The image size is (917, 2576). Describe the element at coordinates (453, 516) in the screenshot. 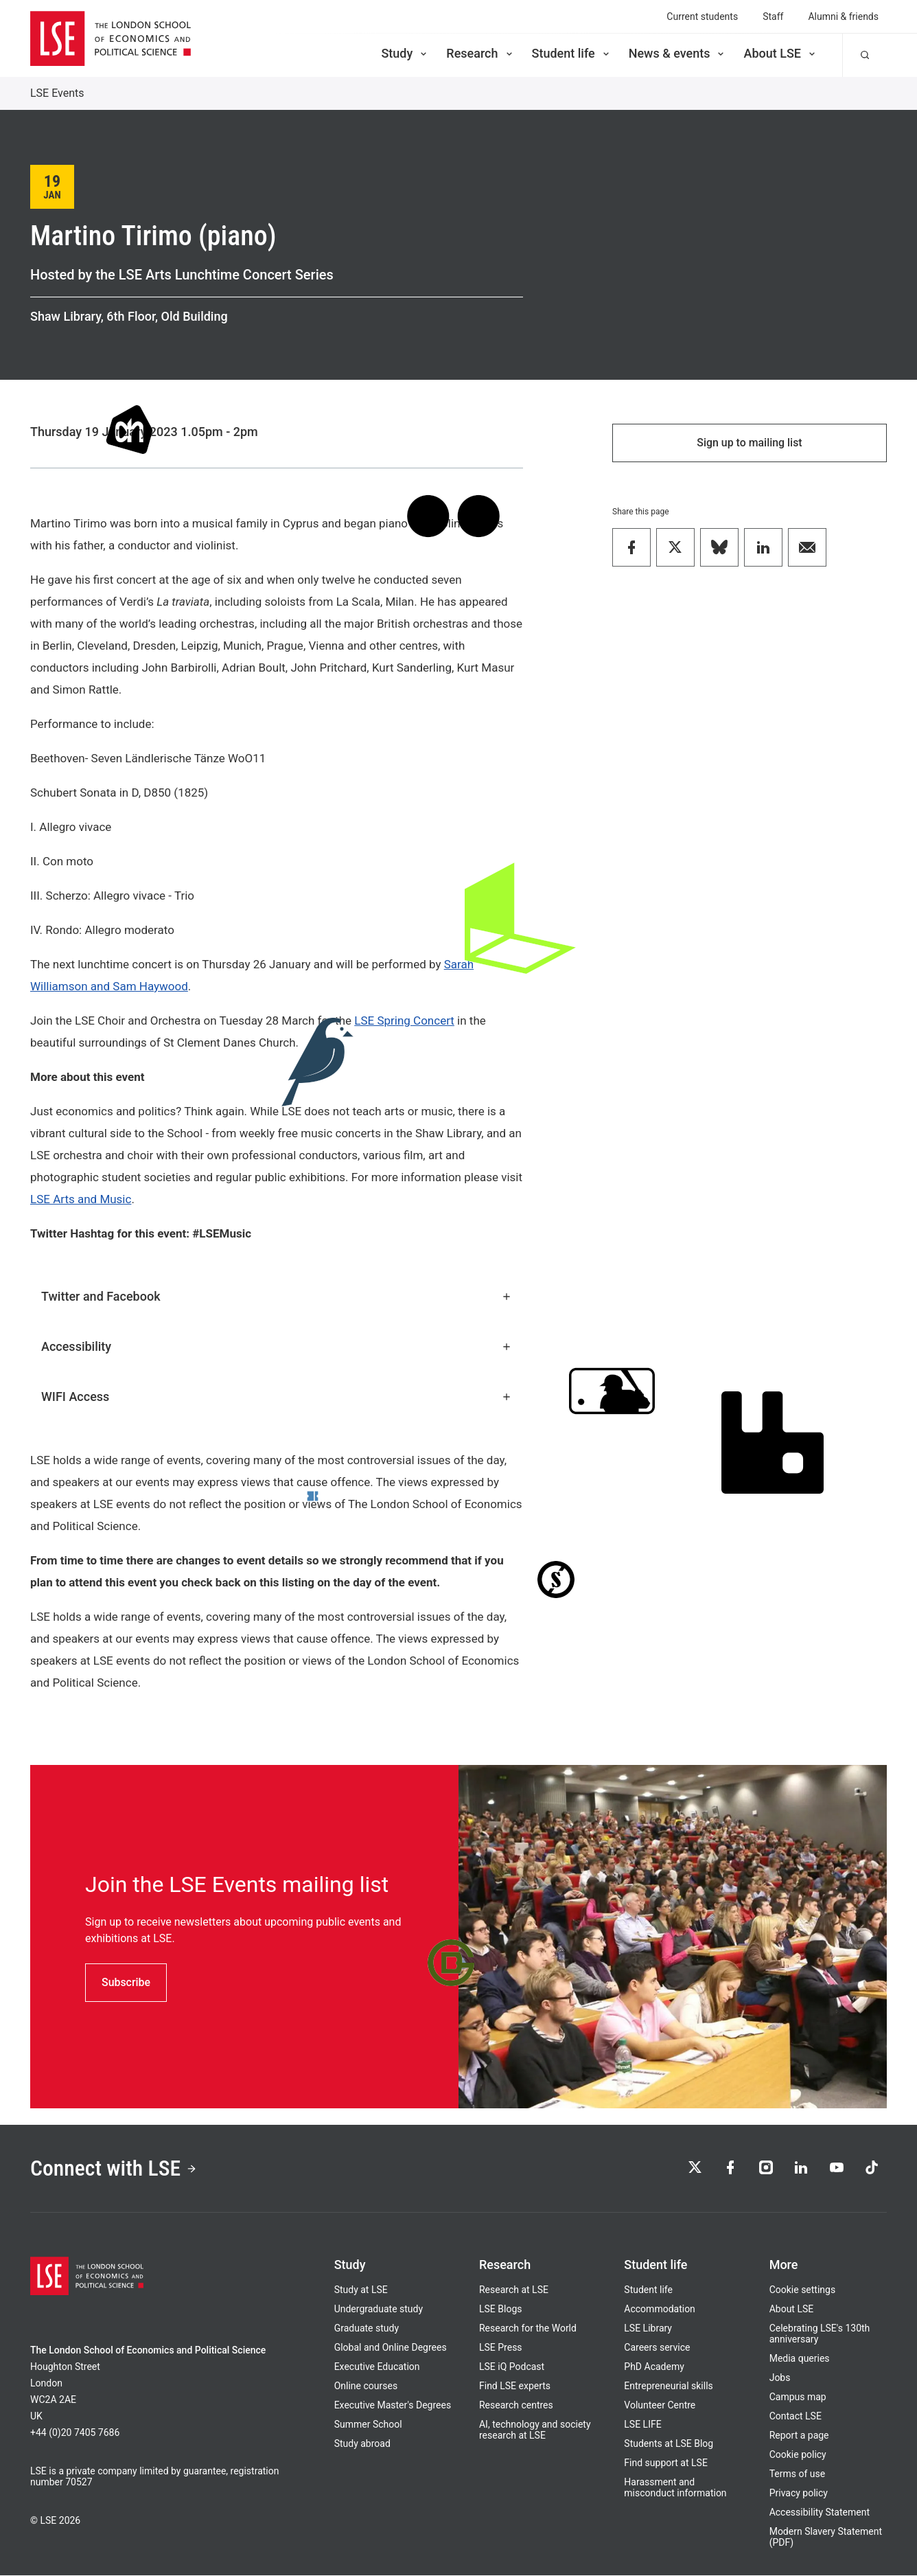

I see `open Flickr app` at that location.